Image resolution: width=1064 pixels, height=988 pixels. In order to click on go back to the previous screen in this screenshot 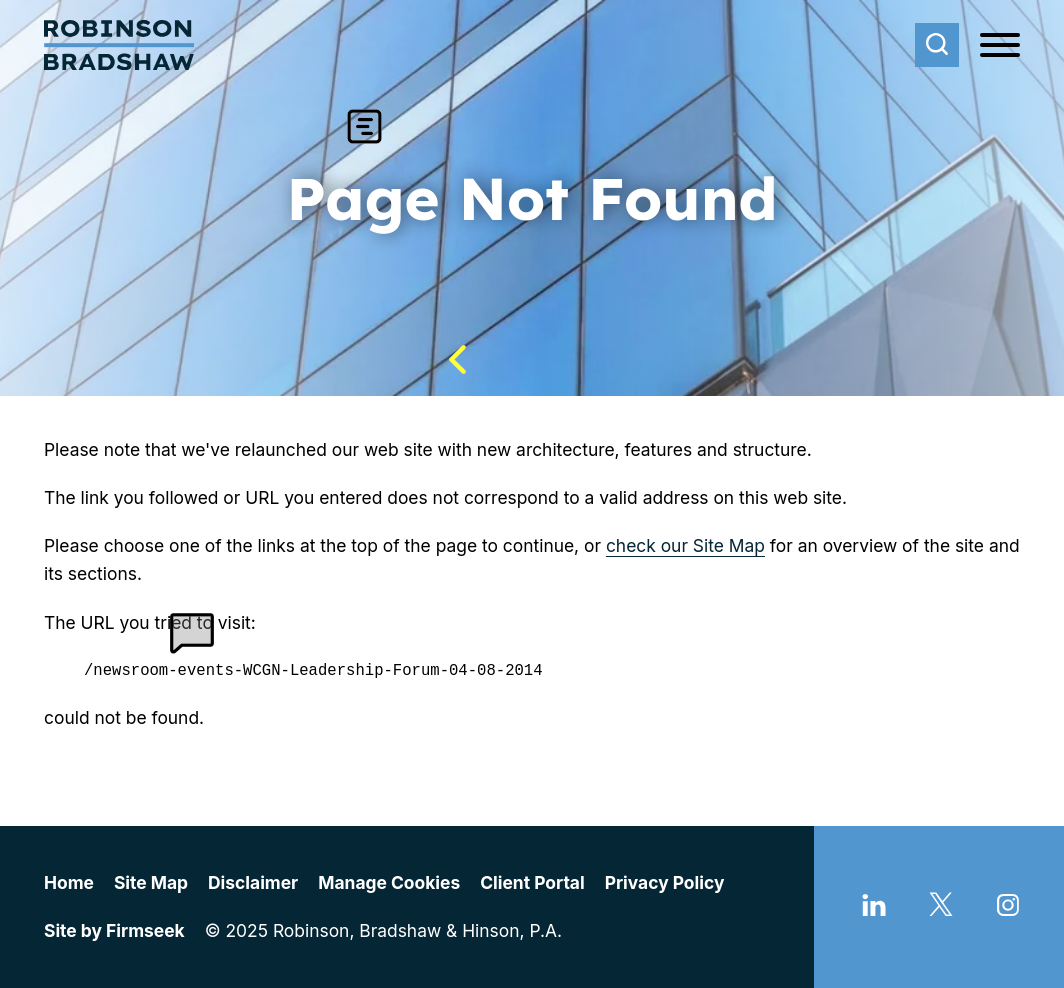, I will do `click(457, 359)`.